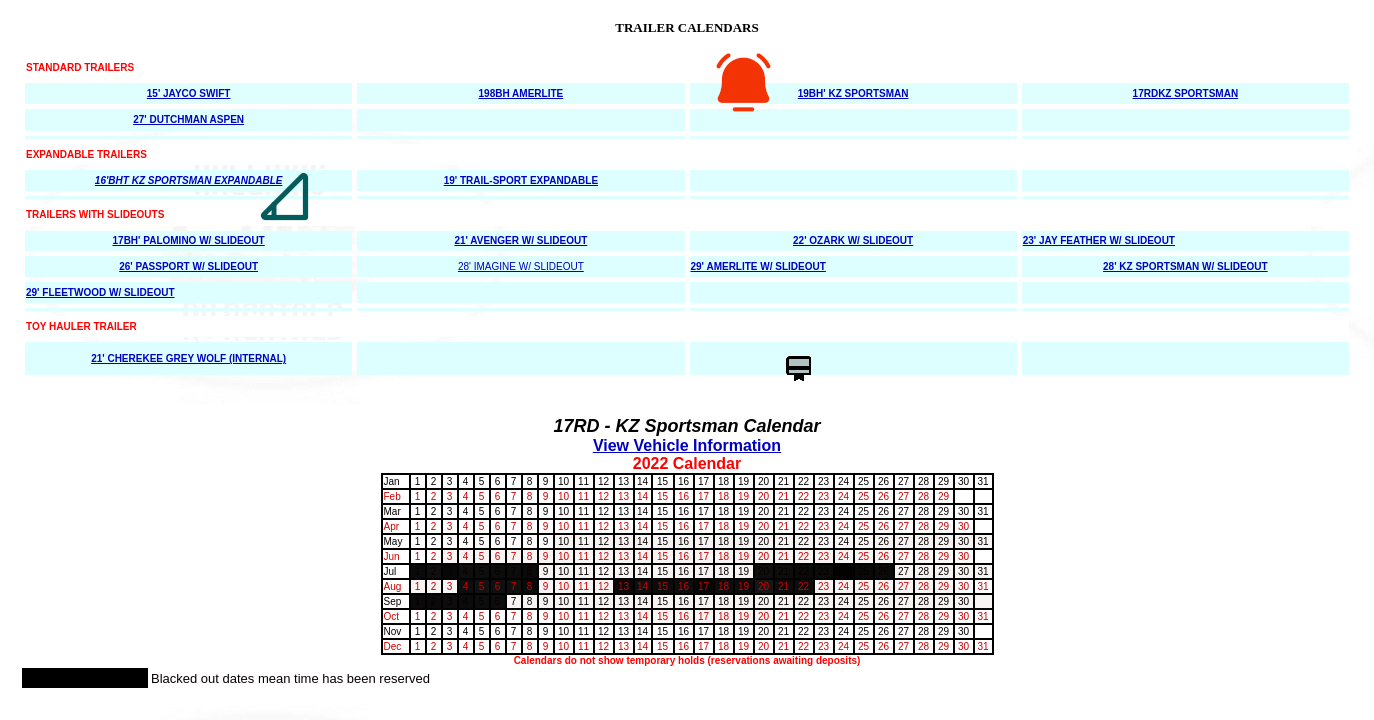 The width and height of the screenshot is (1374, 720). Describe the element at coordinates (799, 369) in the screenshot. I see `view membership card details` at that location.